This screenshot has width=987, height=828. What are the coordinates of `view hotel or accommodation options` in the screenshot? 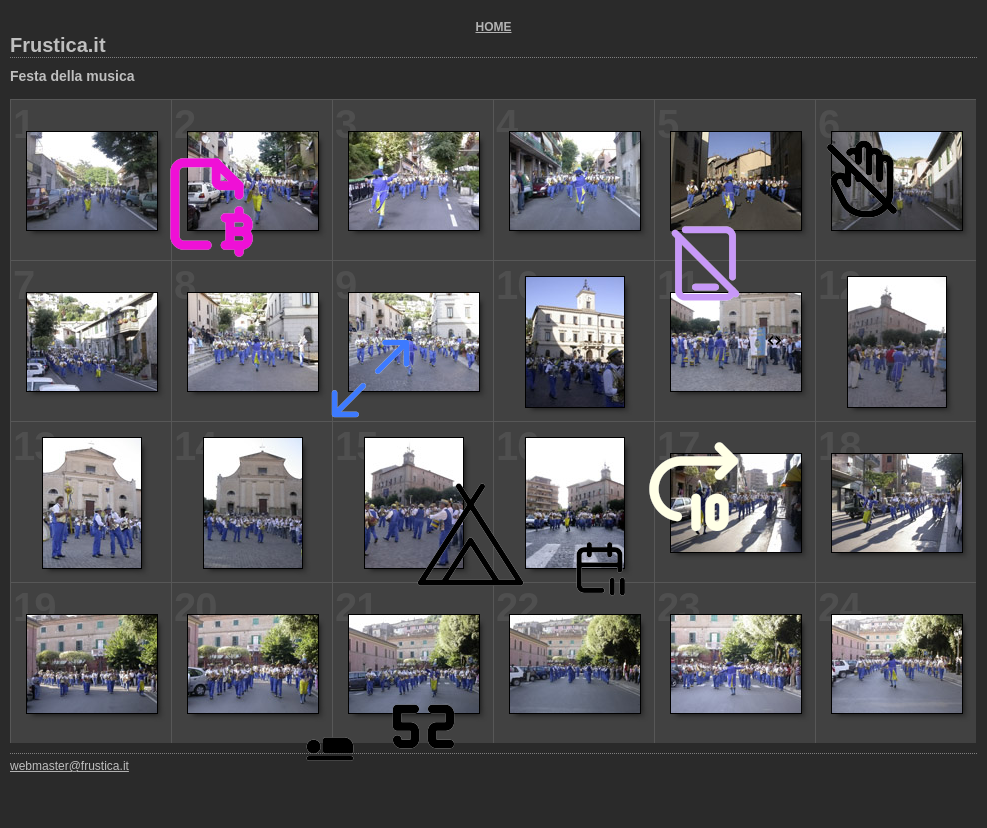 It's located at (330, 749).